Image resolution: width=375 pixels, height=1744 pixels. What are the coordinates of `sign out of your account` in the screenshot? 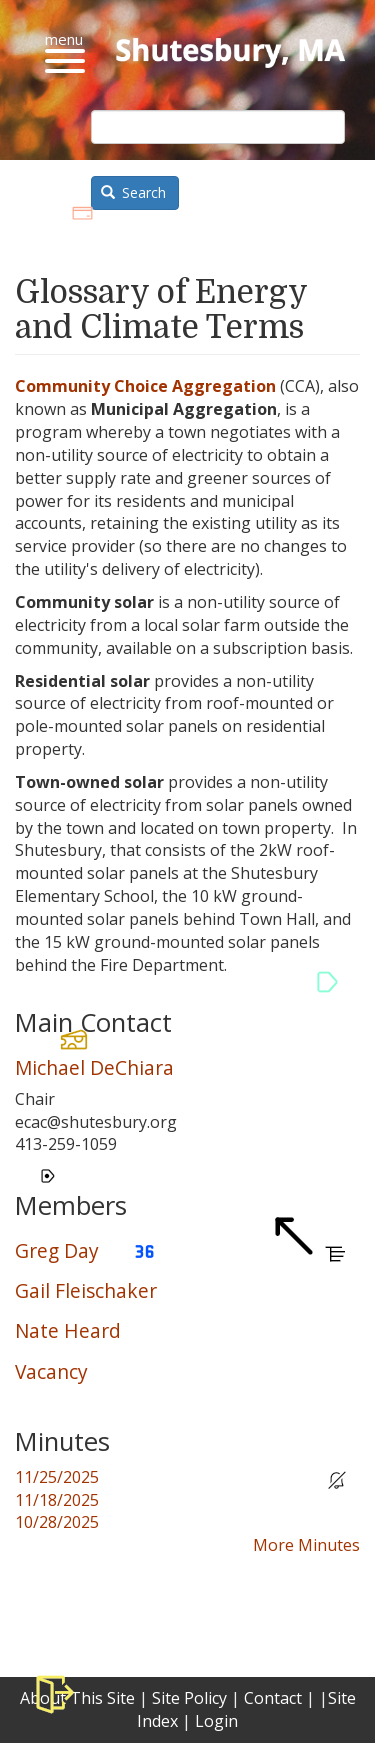 It's located at (53, 1692).